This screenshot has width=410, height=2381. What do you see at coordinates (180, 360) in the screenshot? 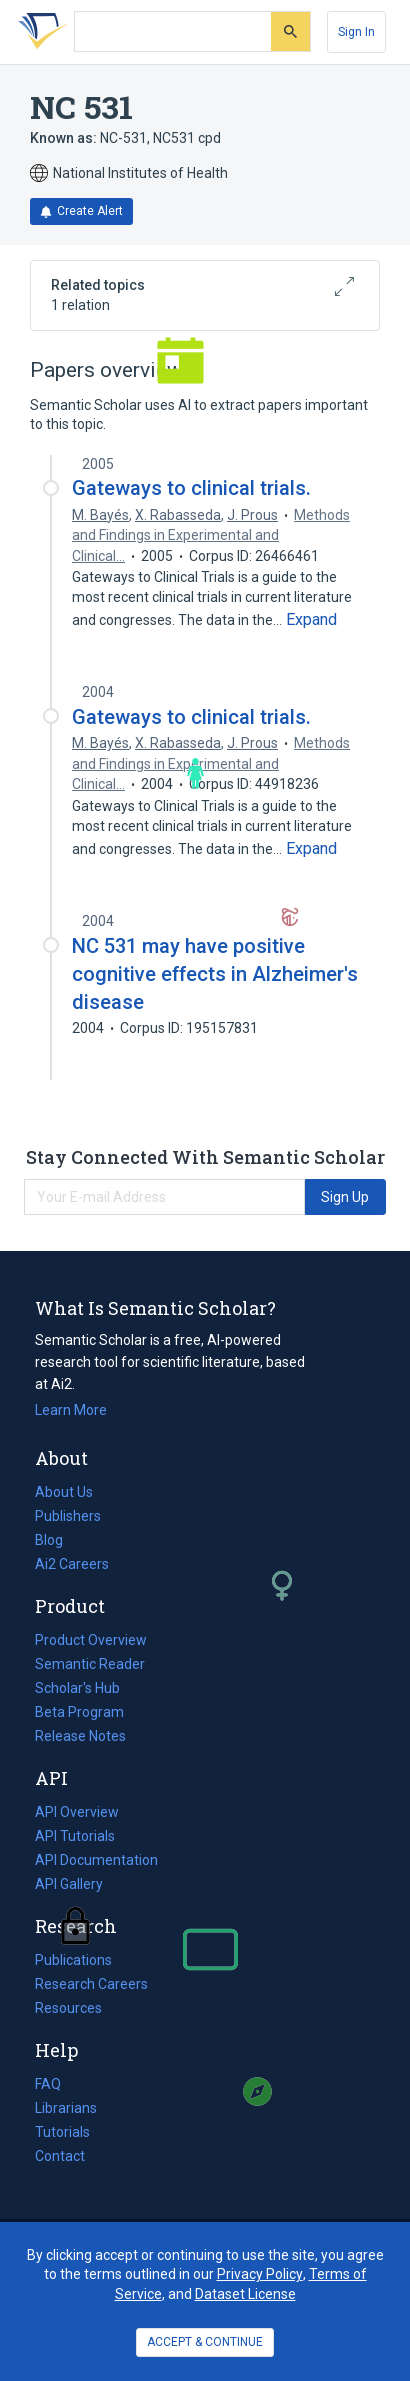
I see `view today's date or events` at bounding box center [180, 360].